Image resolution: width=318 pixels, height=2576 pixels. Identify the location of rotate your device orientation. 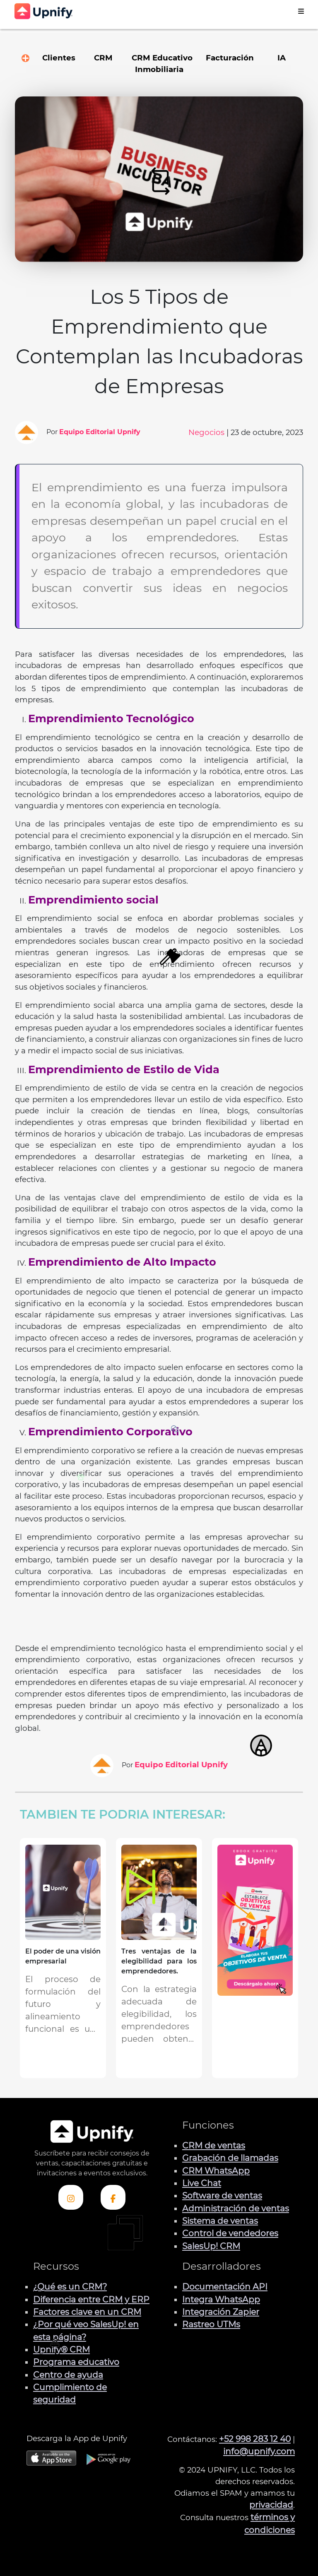
(160, 181).